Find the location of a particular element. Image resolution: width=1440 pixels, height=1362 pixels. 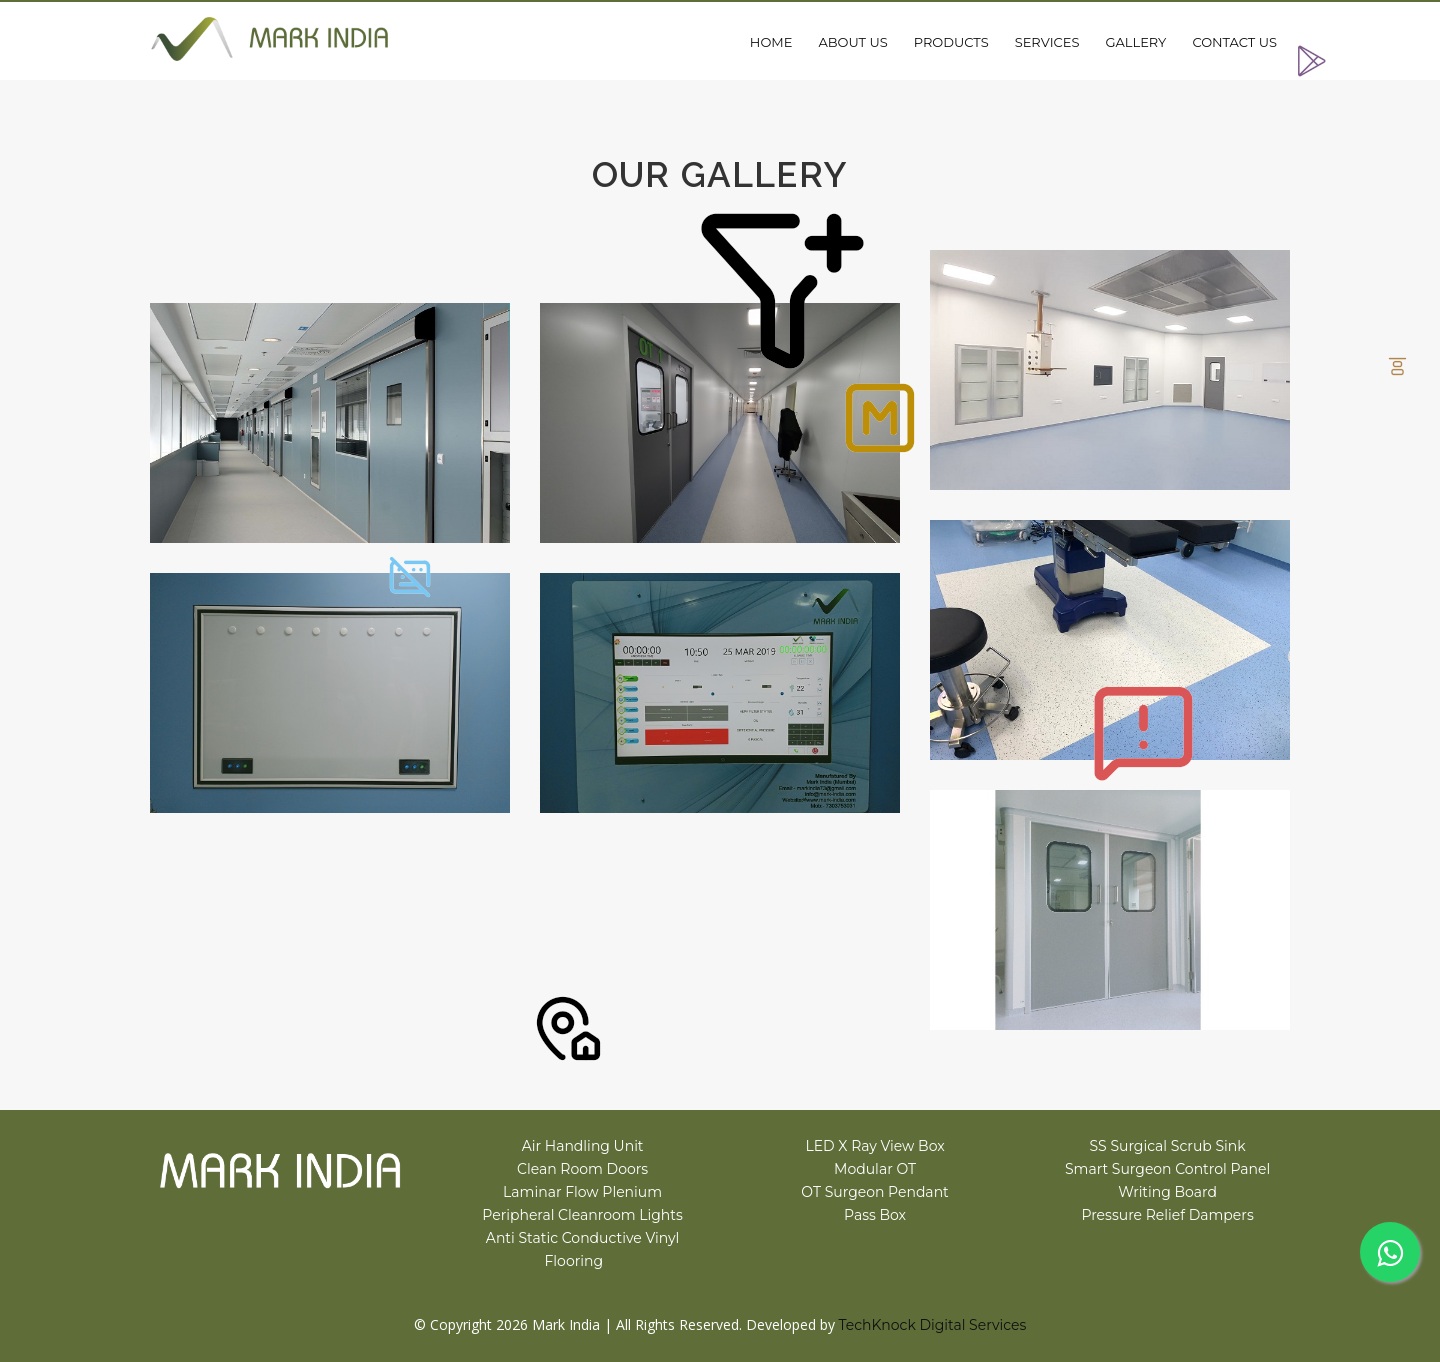

disable keyboard input is located at coordinates (410, 577).